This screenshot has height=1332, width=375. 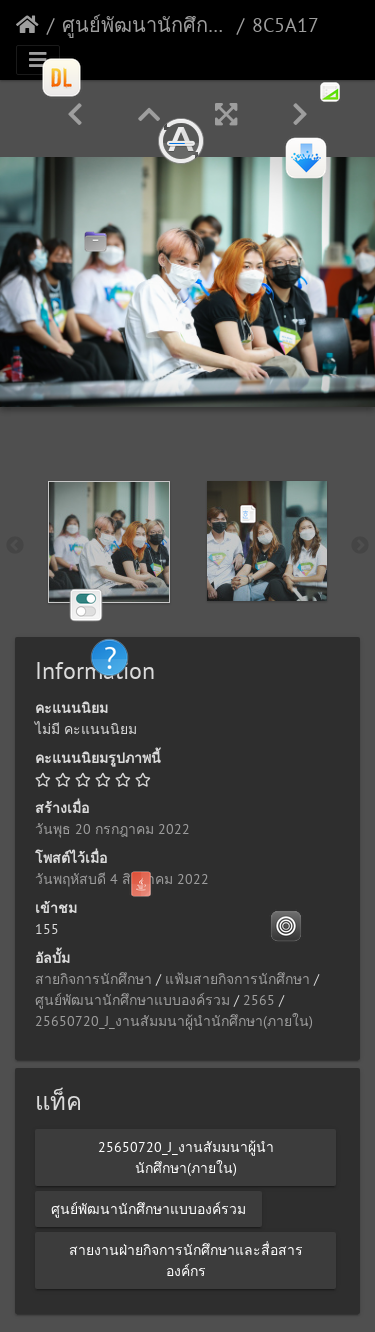 I want to click on open glade interface designer, so click(x=330, y=92).